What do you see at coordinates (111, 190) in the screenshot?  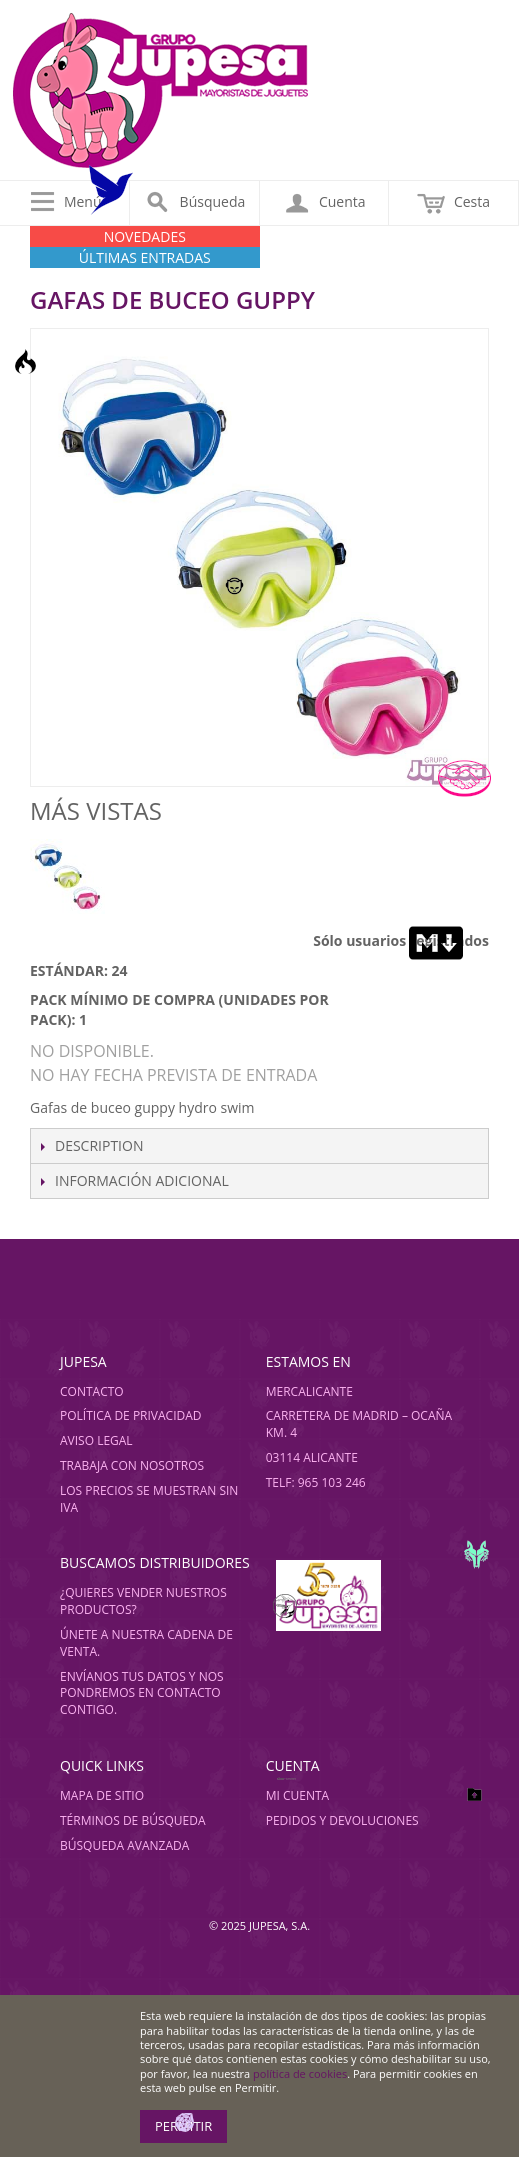 I see `fauna database service logo` at bounding box center [111, 190].